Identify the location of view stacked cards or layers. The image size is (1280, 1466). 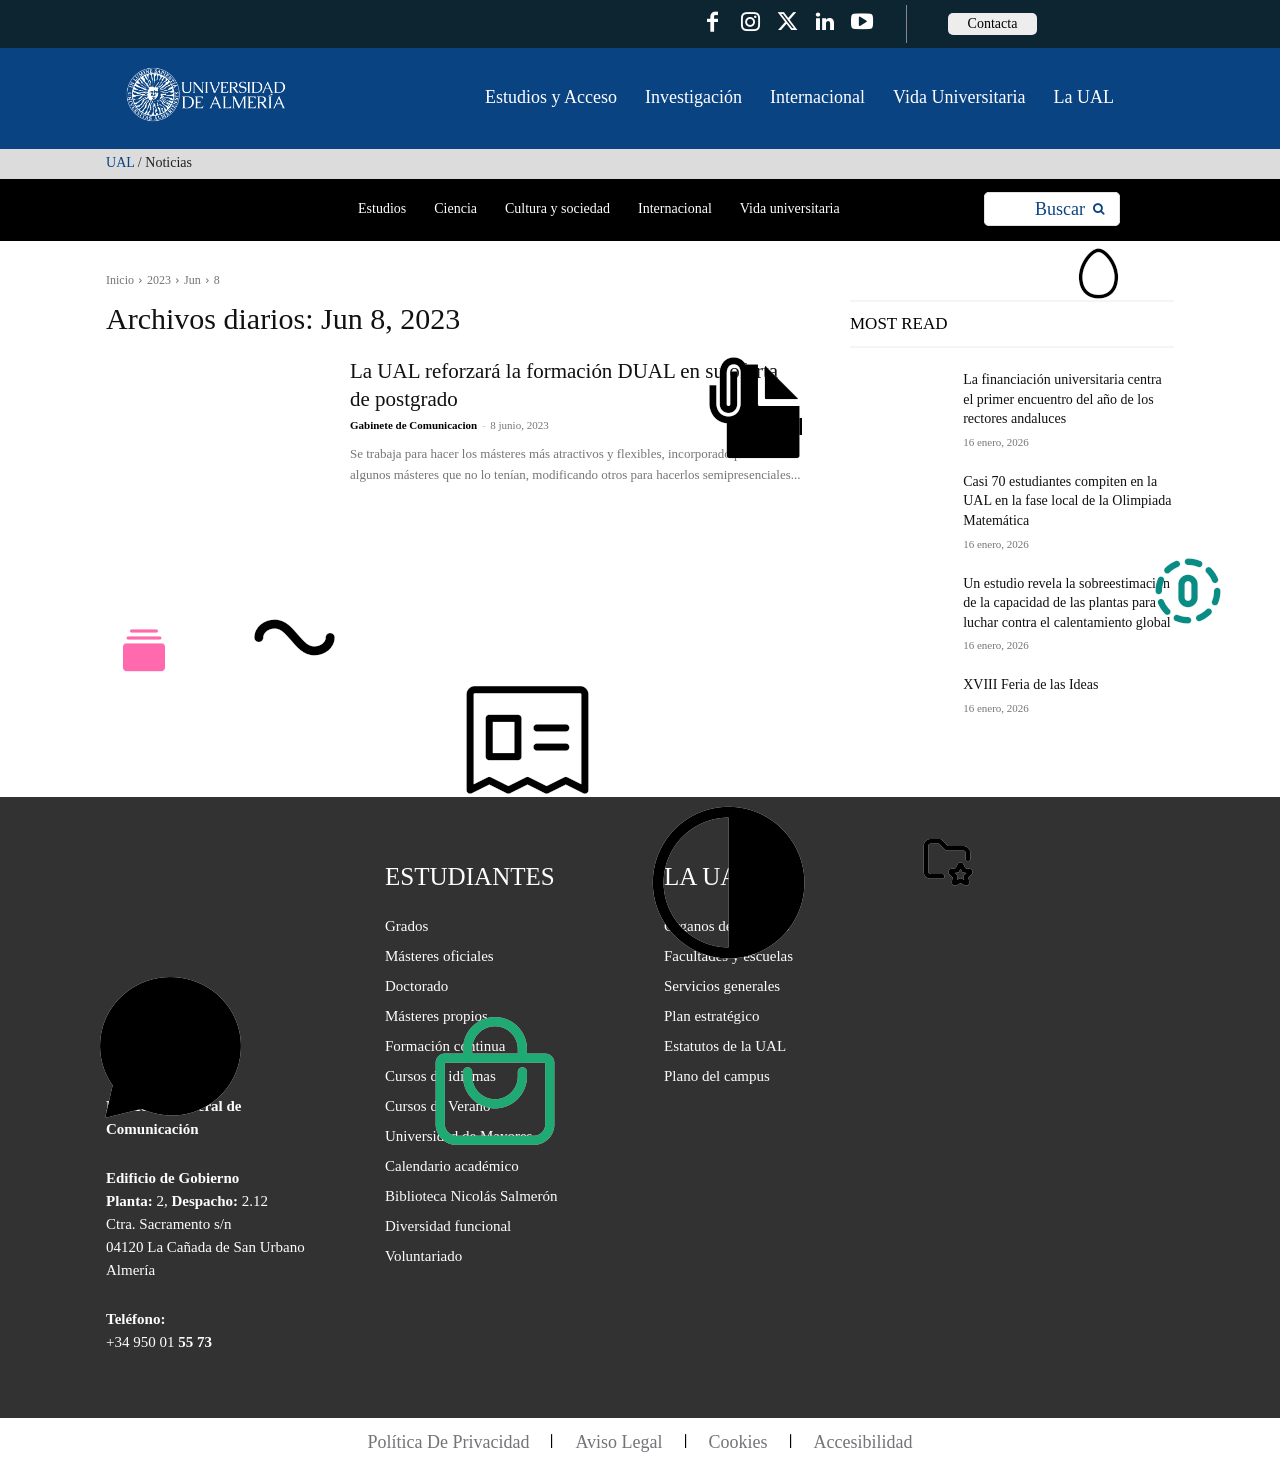
(144, 652).